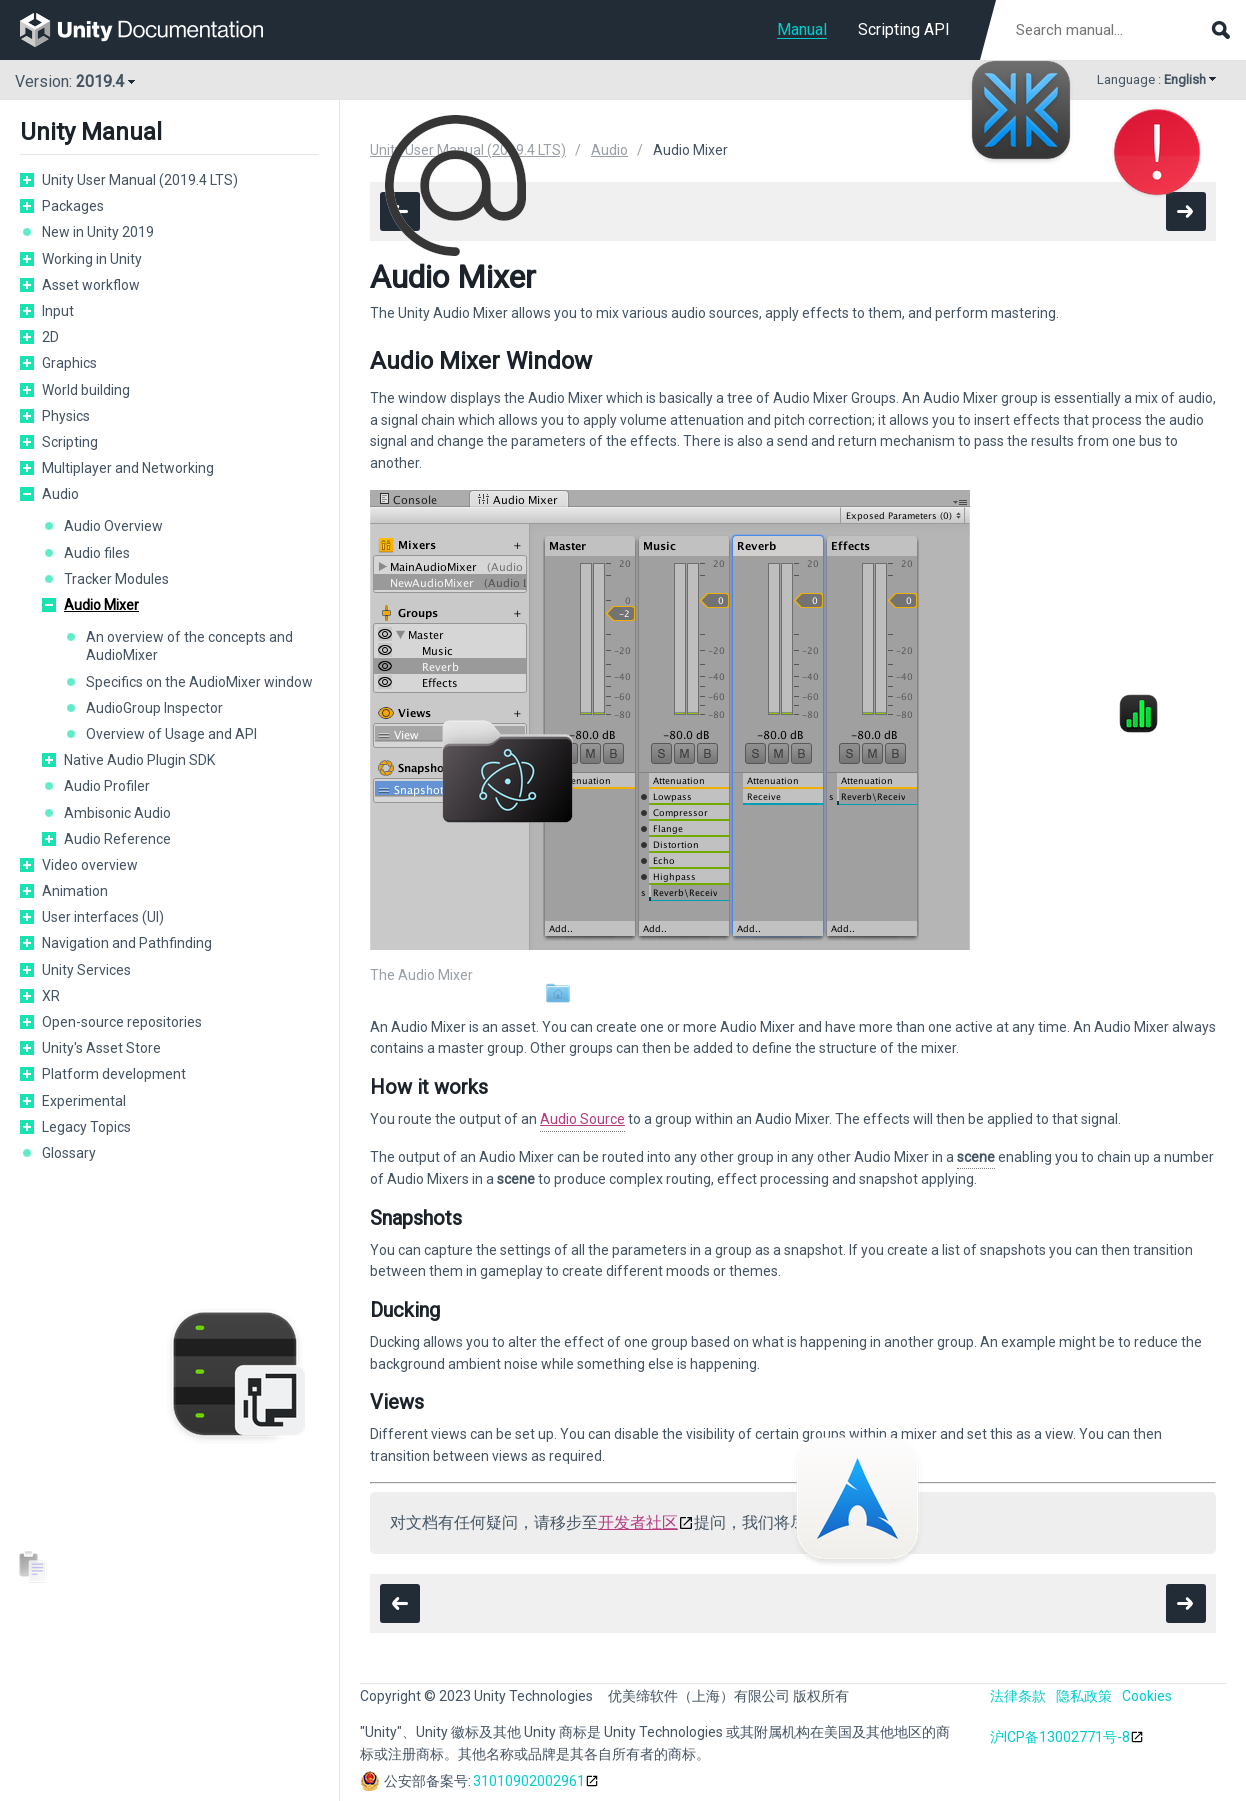 The image size is (1246, 1801). What do you see at coordinates (33, 1567) in the screenshot?
I see `paste content from clipboard` at bounding box center [33, 1567].